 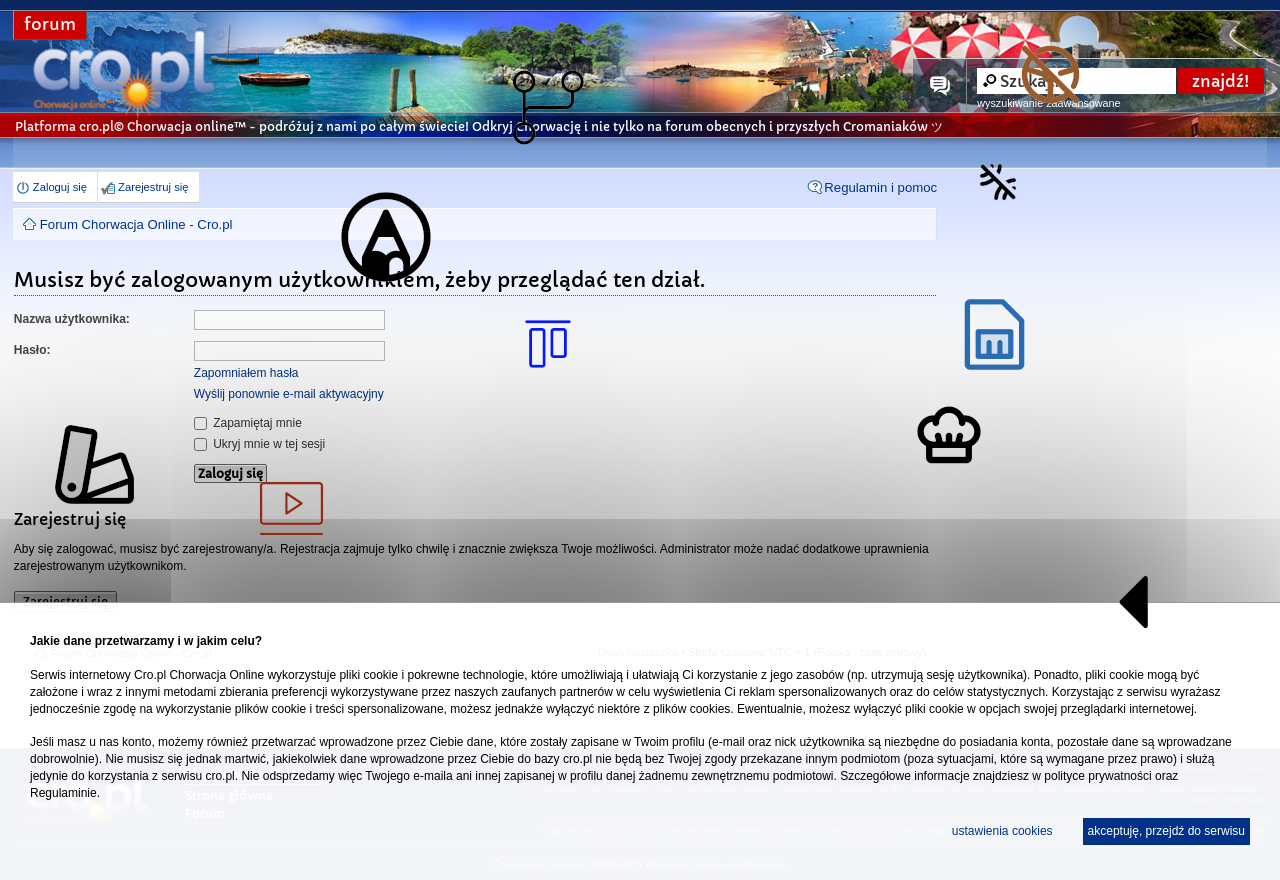 What do you see at coordinates (1136, 602) in the screenshot?
I see `go back to the previous screen` at bounding box center [1136, 602].